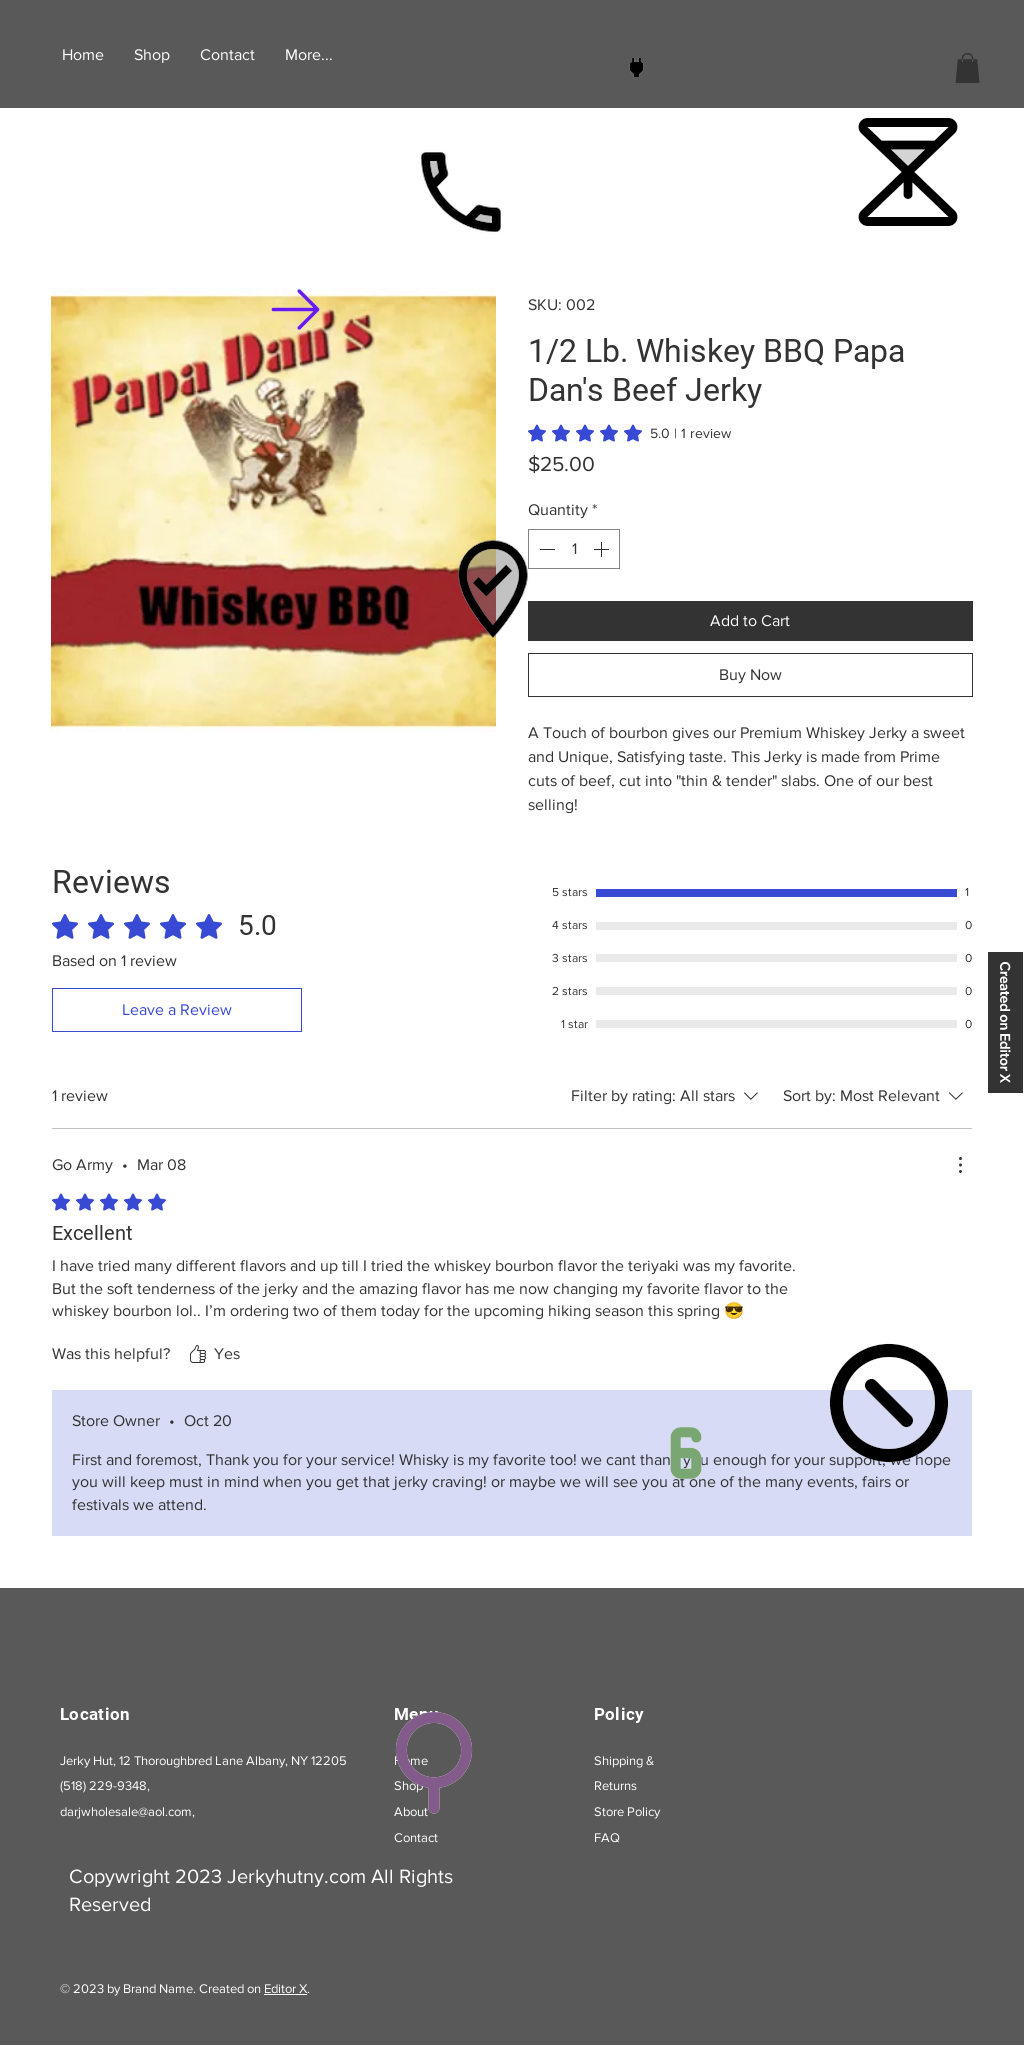 This screenshot has height=2045, width=1024. I want to click on indicates loading or processing in progress, so click(908, 172).